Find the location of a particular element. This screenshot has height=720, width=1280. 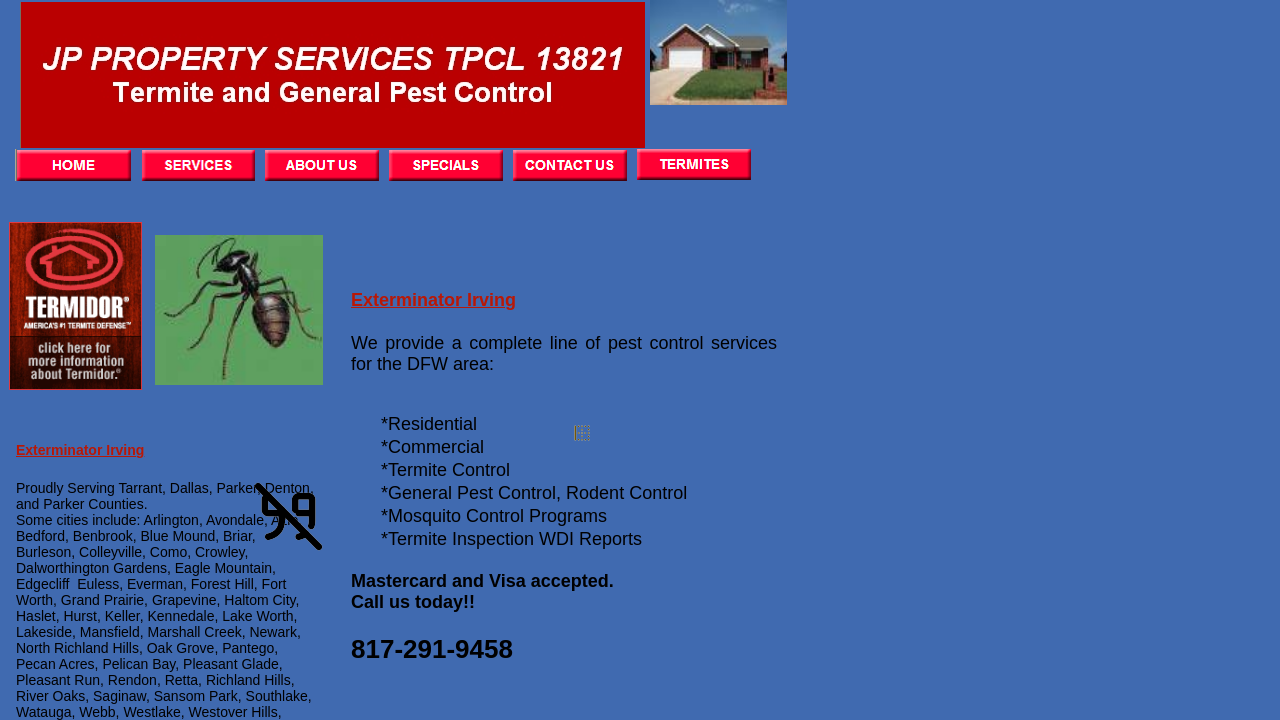

disable quotation formatting is located at coordinates (288, 516).